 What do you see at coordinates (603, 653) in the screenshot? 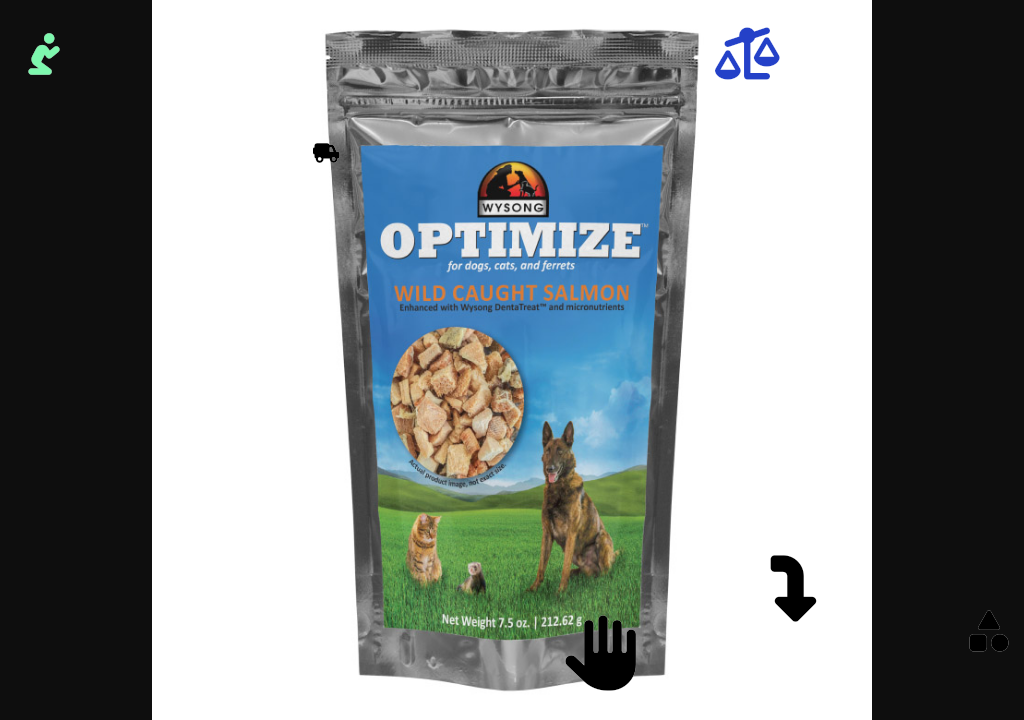
I see `stop or pause an action` at bounding box center [603, 653].